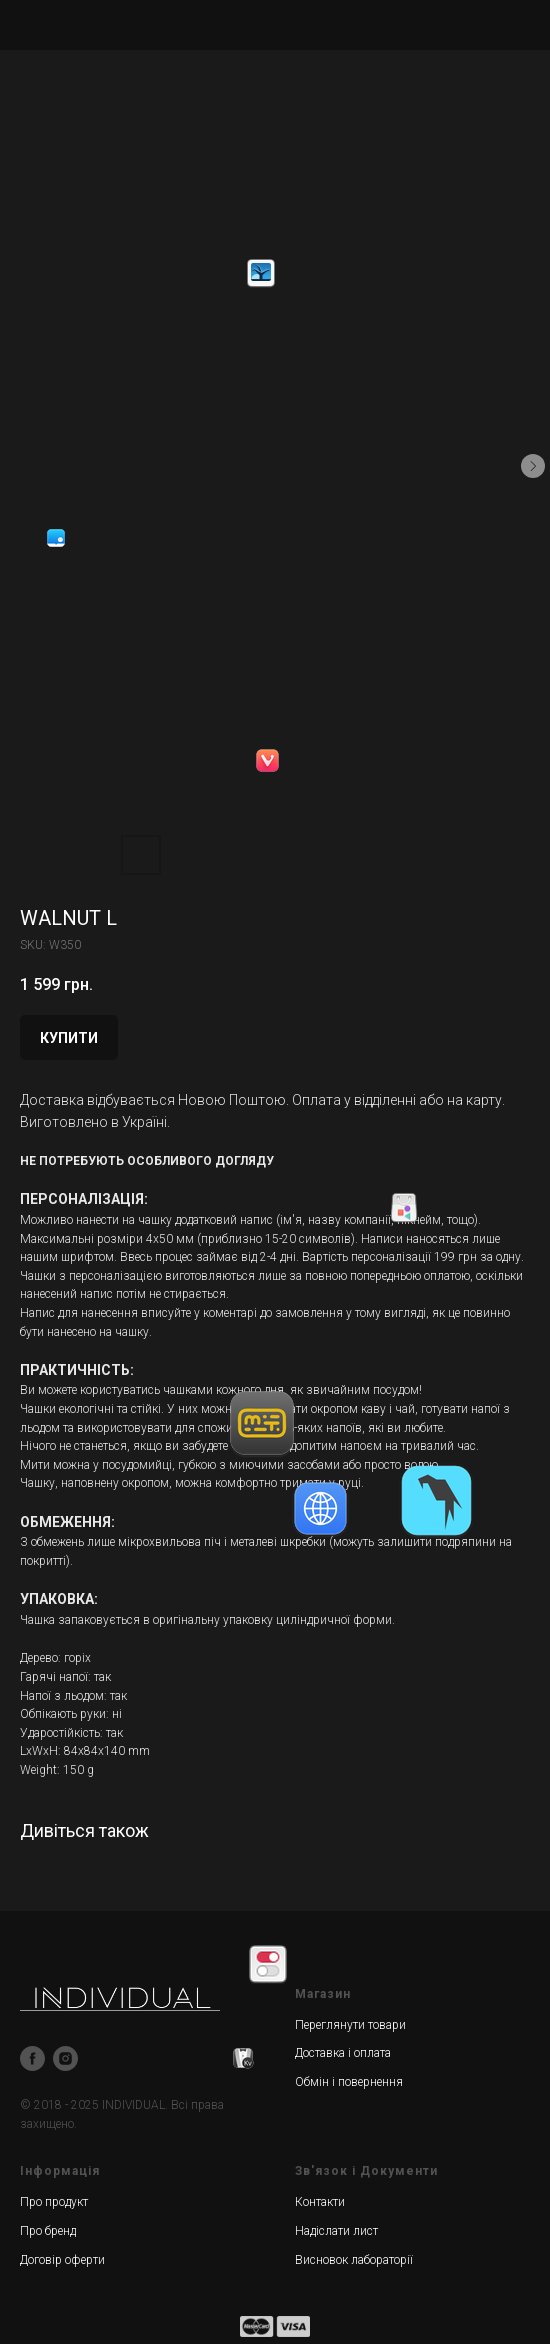 This screenshot has height=2344, width=550. Describe the element at coordinates (267, 760) in the screenshot. I see `open vivaldi web browser` at that location.